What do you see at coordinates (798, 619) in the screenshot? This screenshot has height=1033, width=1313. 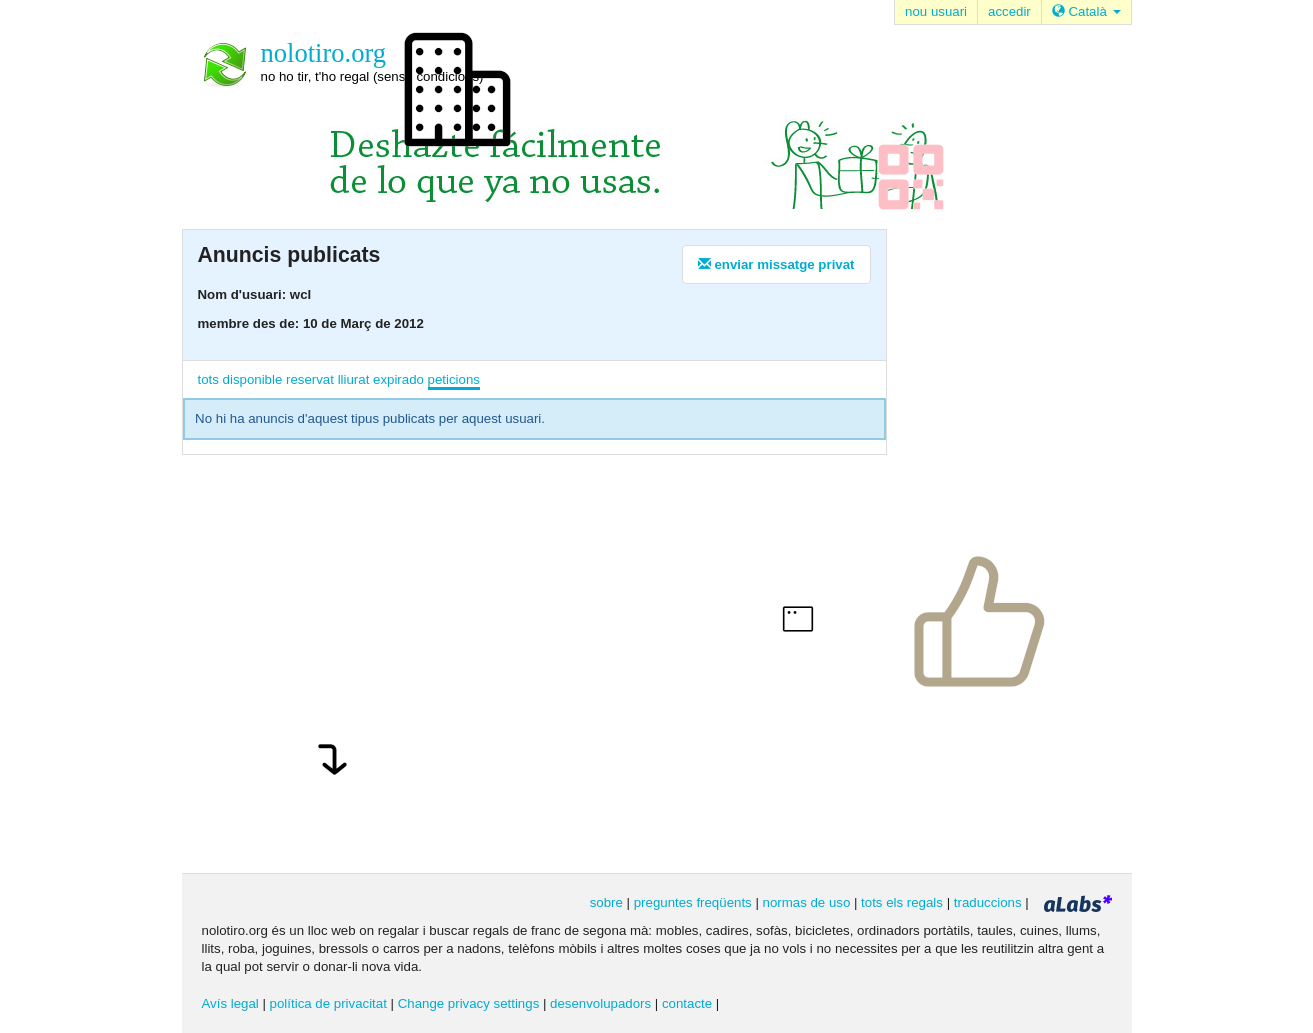 I see `open application window` at bounding box center [798, 619].